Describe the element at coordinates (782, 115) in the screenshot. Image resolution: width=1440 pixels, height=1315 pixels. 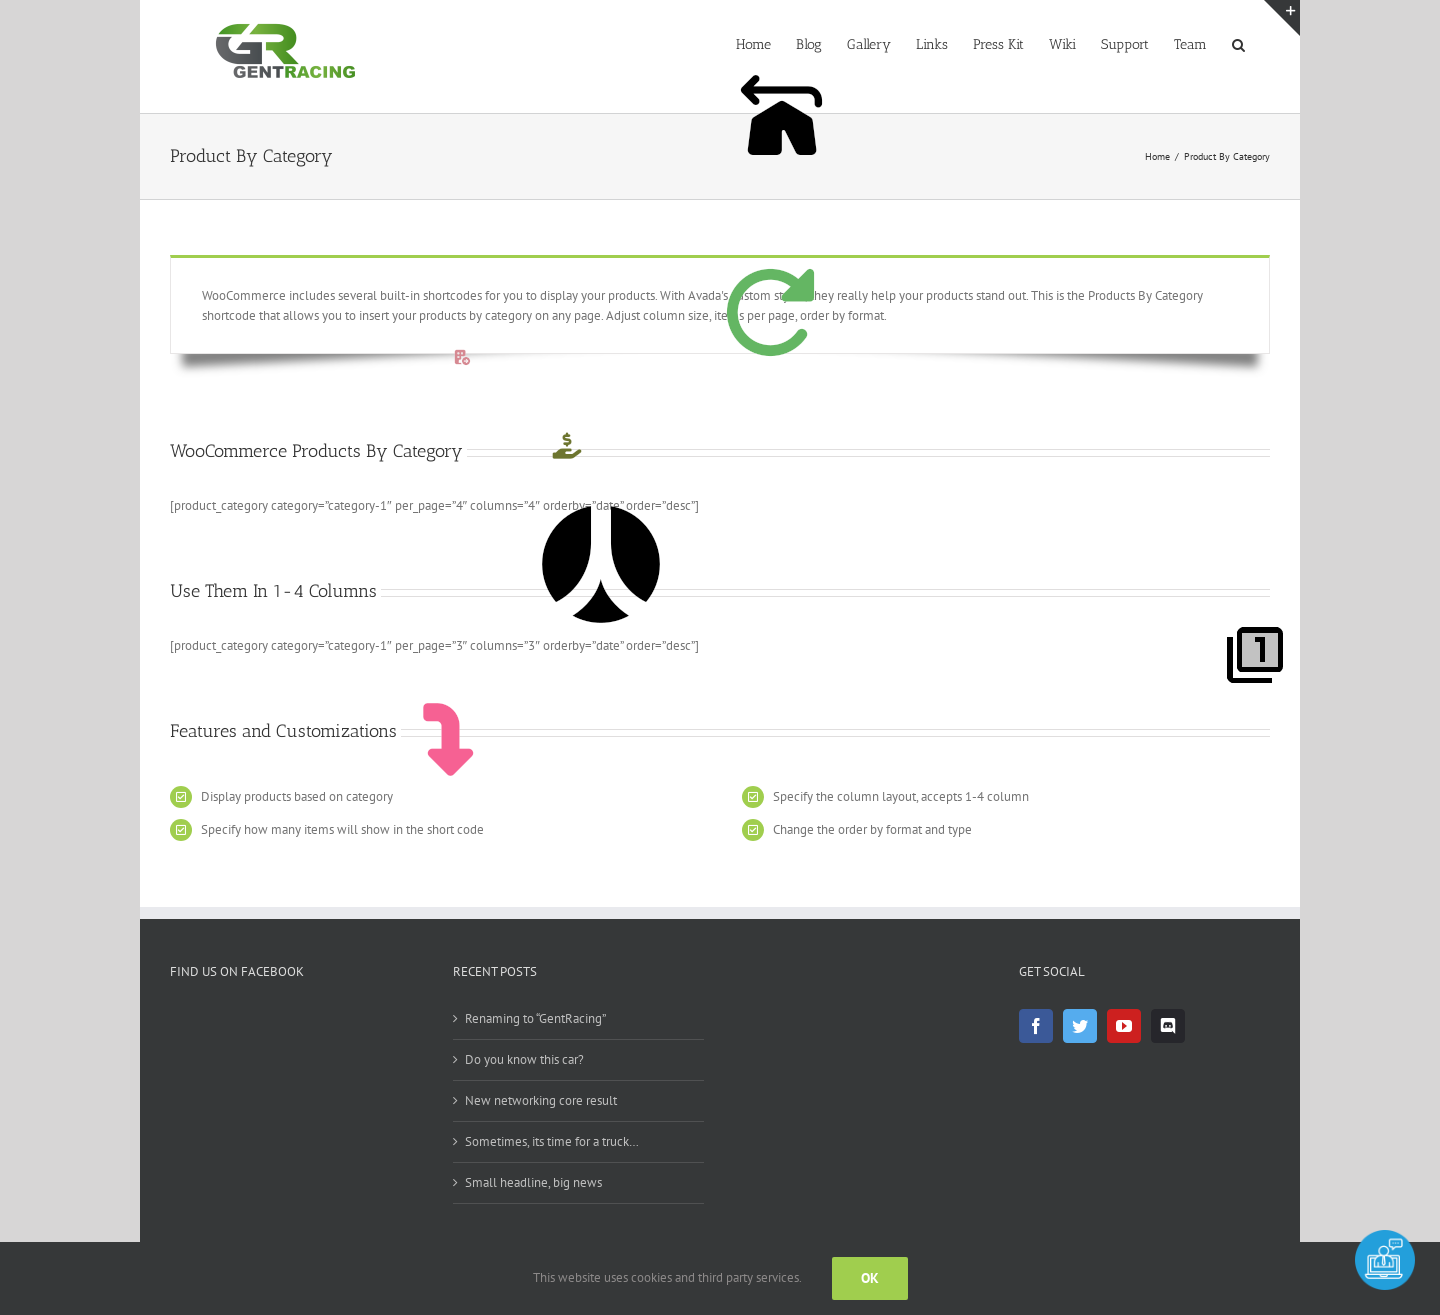
I see `return to campsite or base location` at that location.